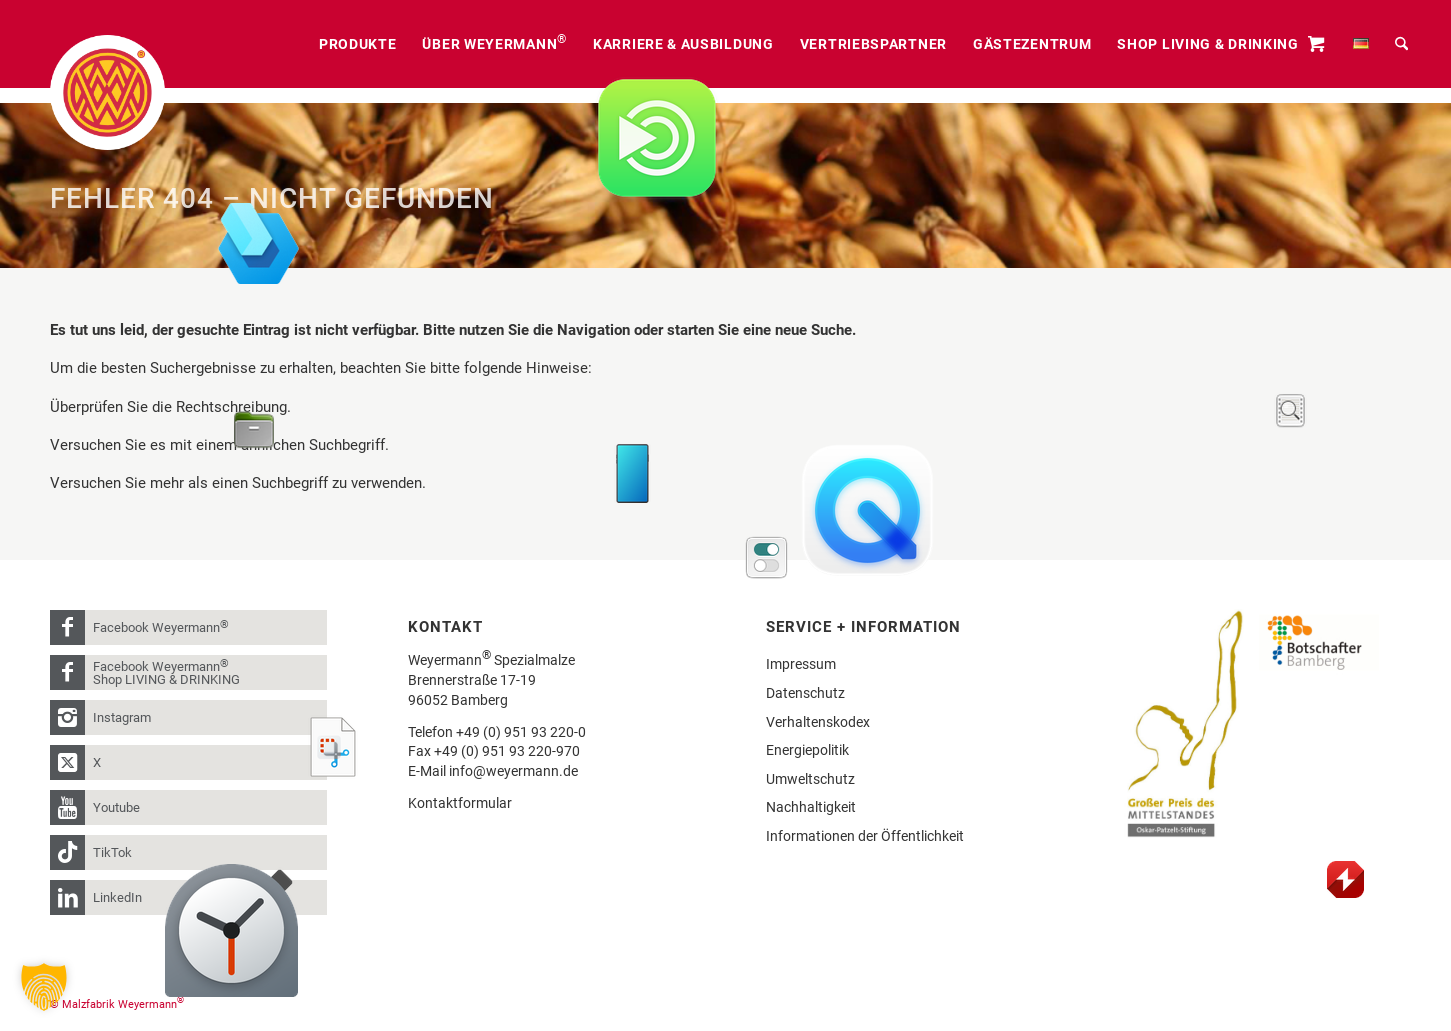 The width and height of the screenshot is (1451, 1031). What do you see at coordinates (1290, 410) in the screenshot?
I see `open system log viewer` at bounding box center [1290, 410].